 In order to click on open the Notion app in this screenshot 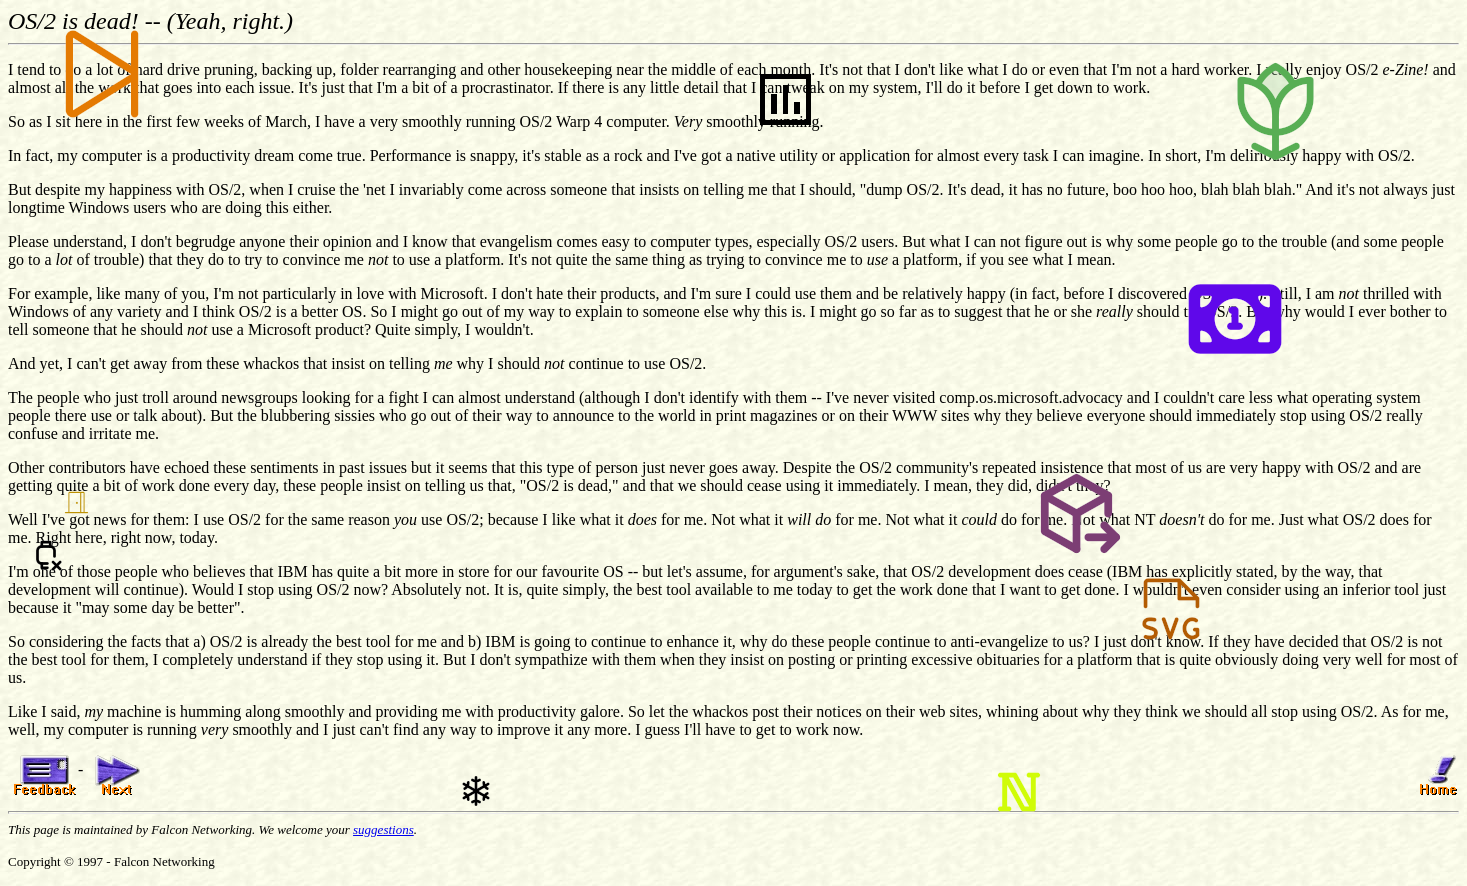, I will do `click(1019, 792)`.